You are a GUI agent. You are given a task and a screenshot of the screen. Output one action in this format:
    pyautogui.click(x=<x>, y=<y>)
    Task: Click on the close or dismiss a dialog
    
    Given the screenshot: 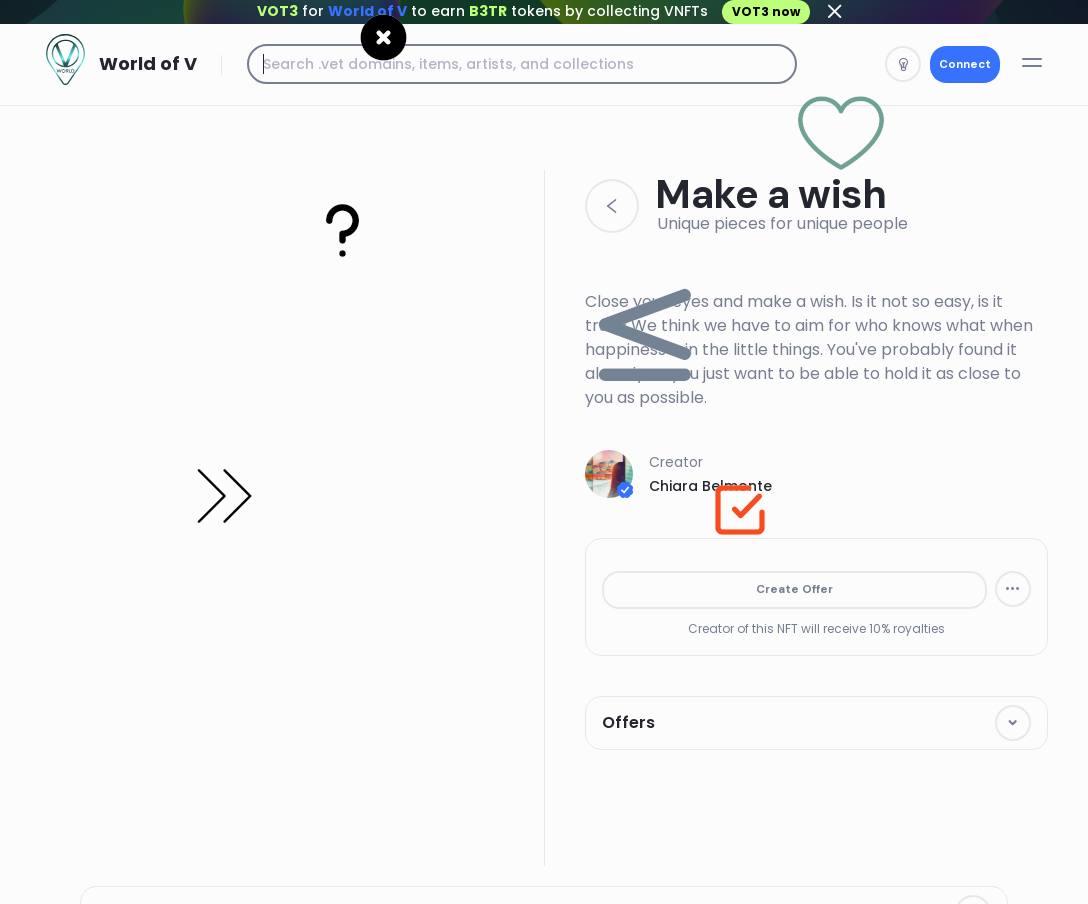 What is the action you would take?
    pyautogui.click(x=383, y=37)
    